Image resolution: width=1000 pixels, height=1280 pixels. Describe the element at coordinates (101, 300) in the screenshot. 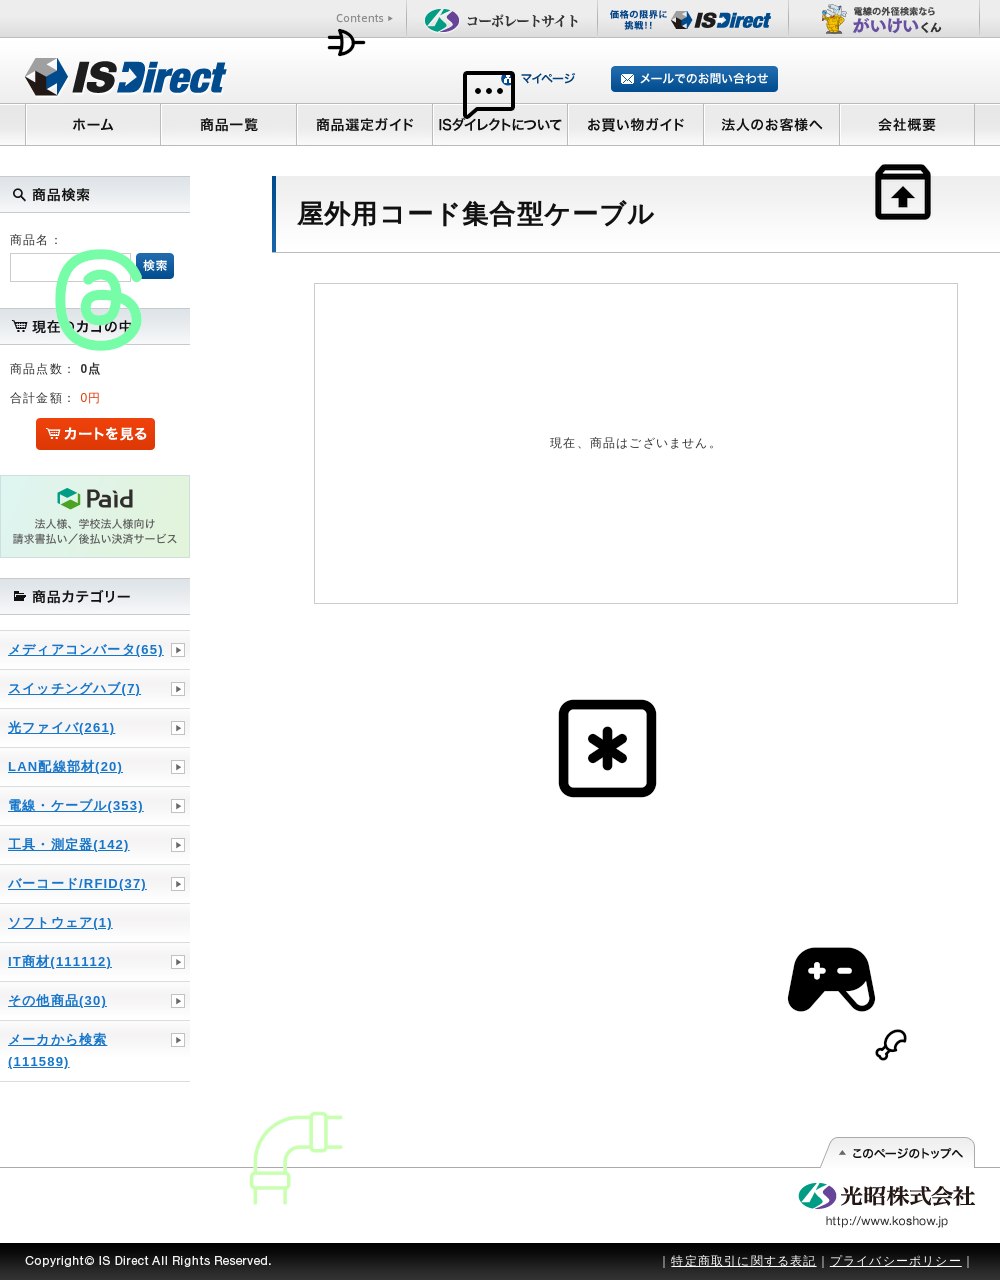

I see `open the Threads app` at that location.